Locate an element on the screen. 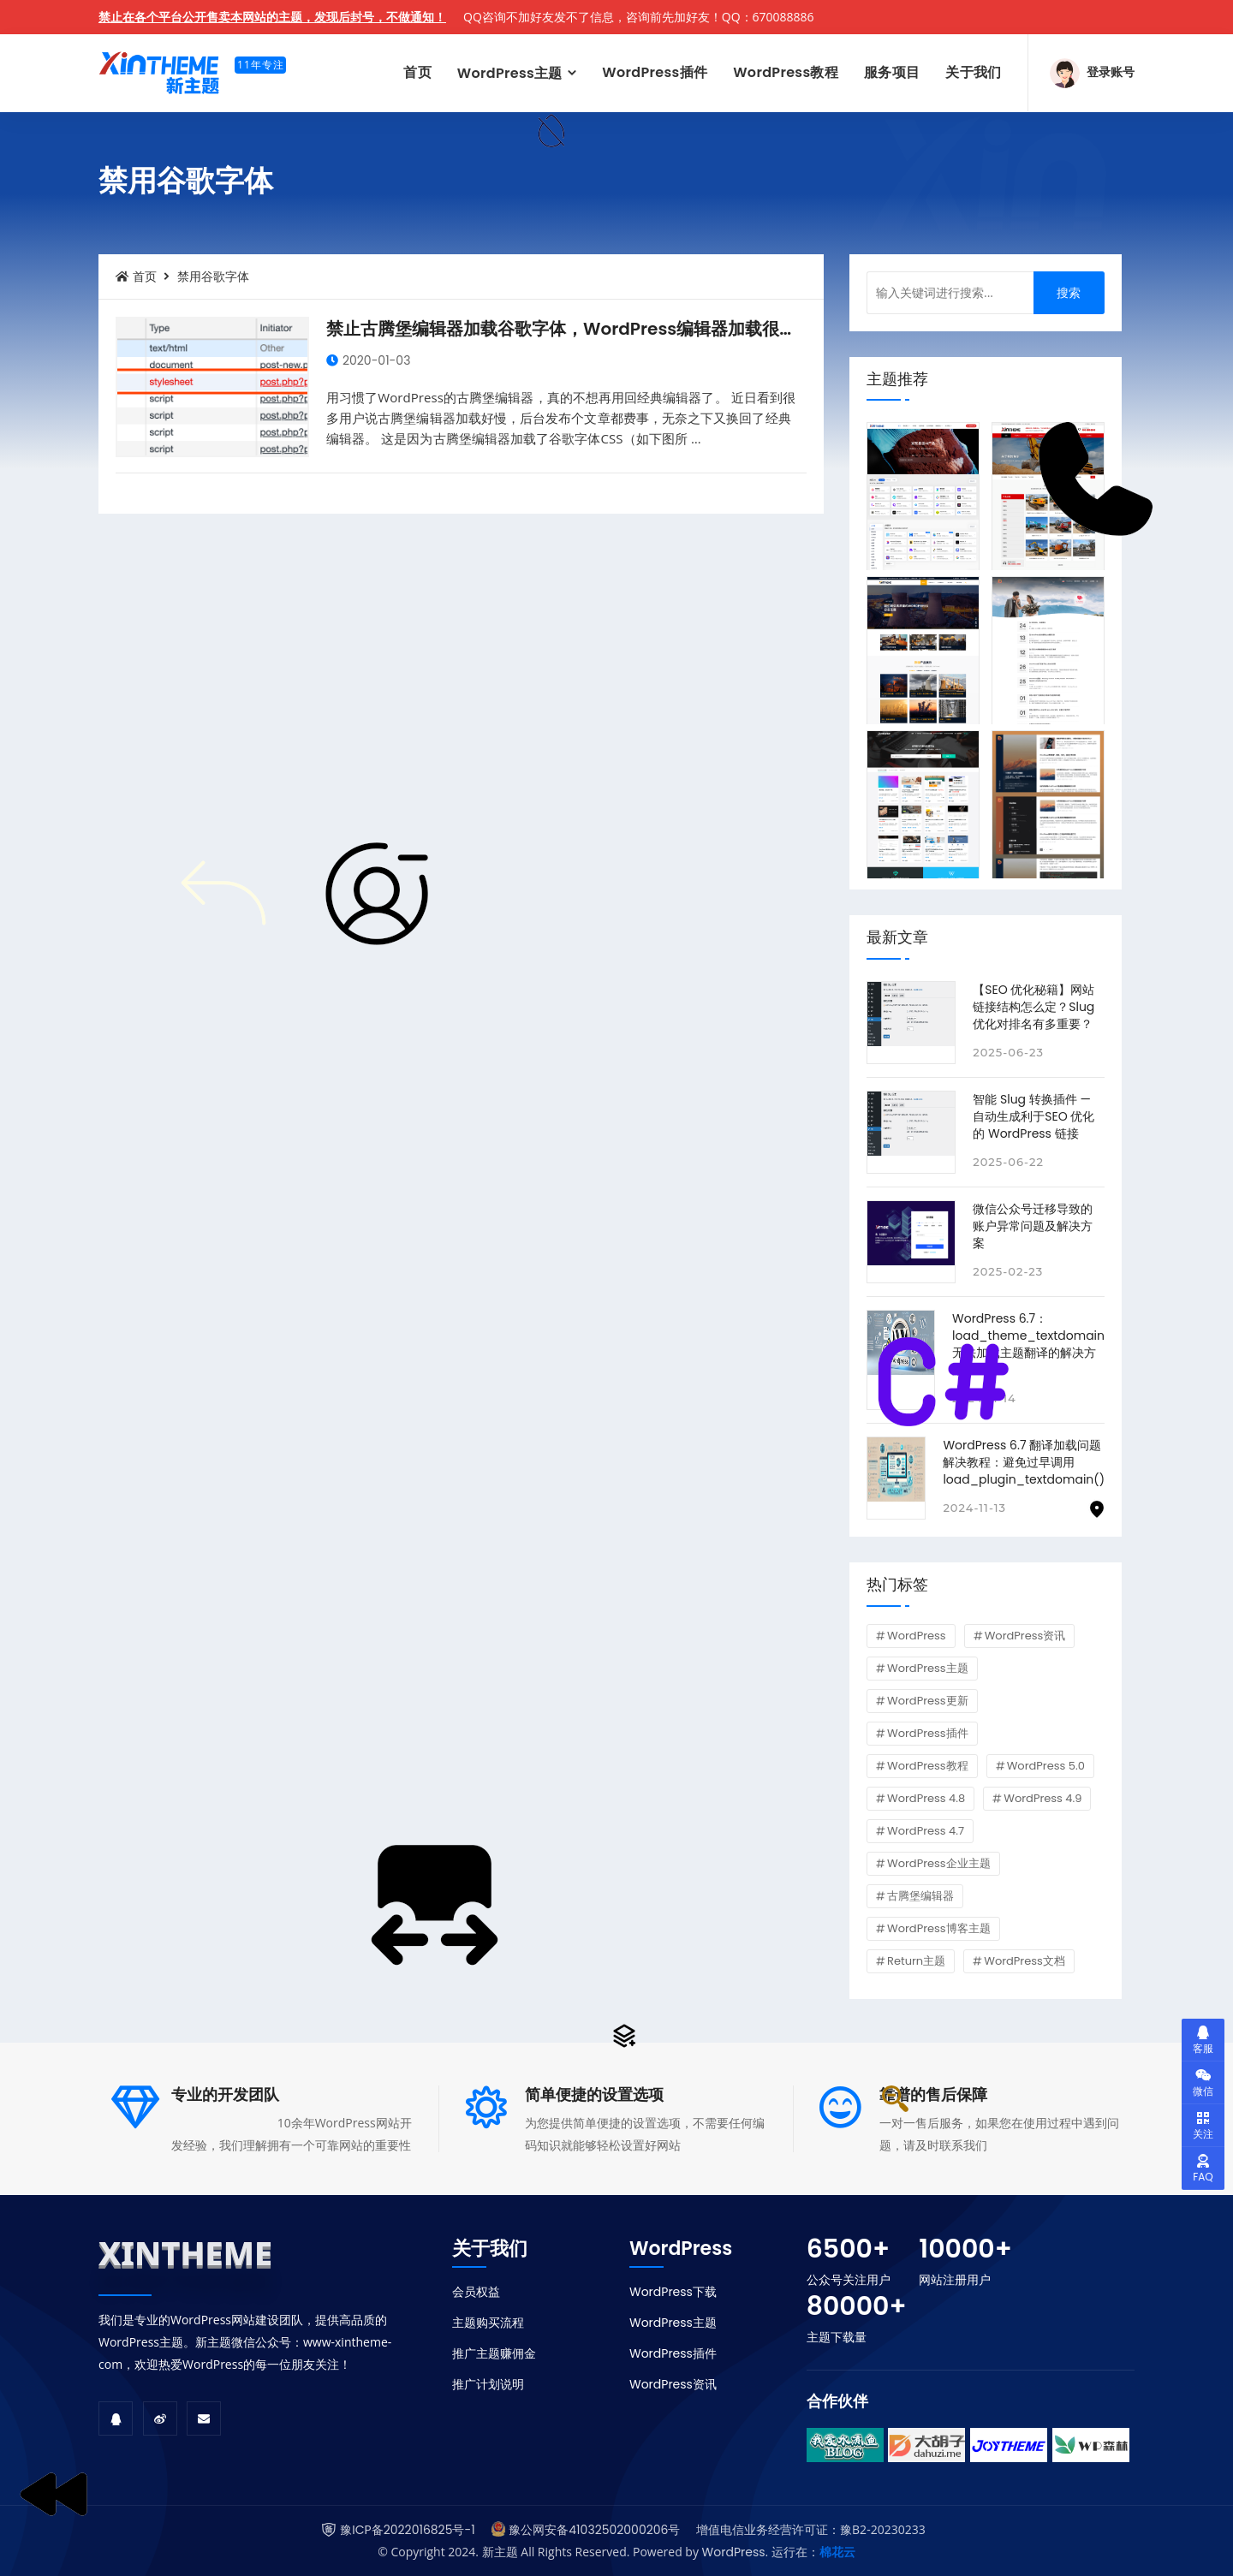  view or set a location on the map is located at coordinates (1097, 1509).